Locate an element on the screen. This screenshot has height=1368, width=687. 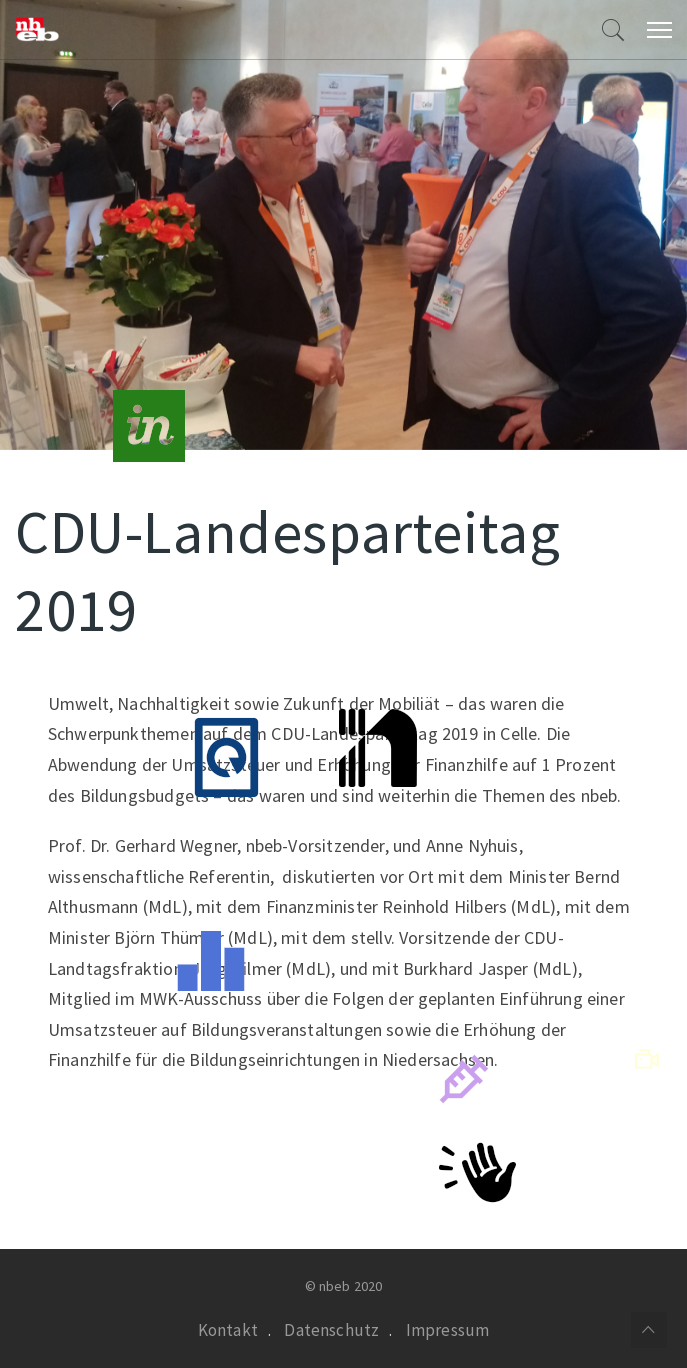
view analytics or statistics is located at coordinates (211, 961).